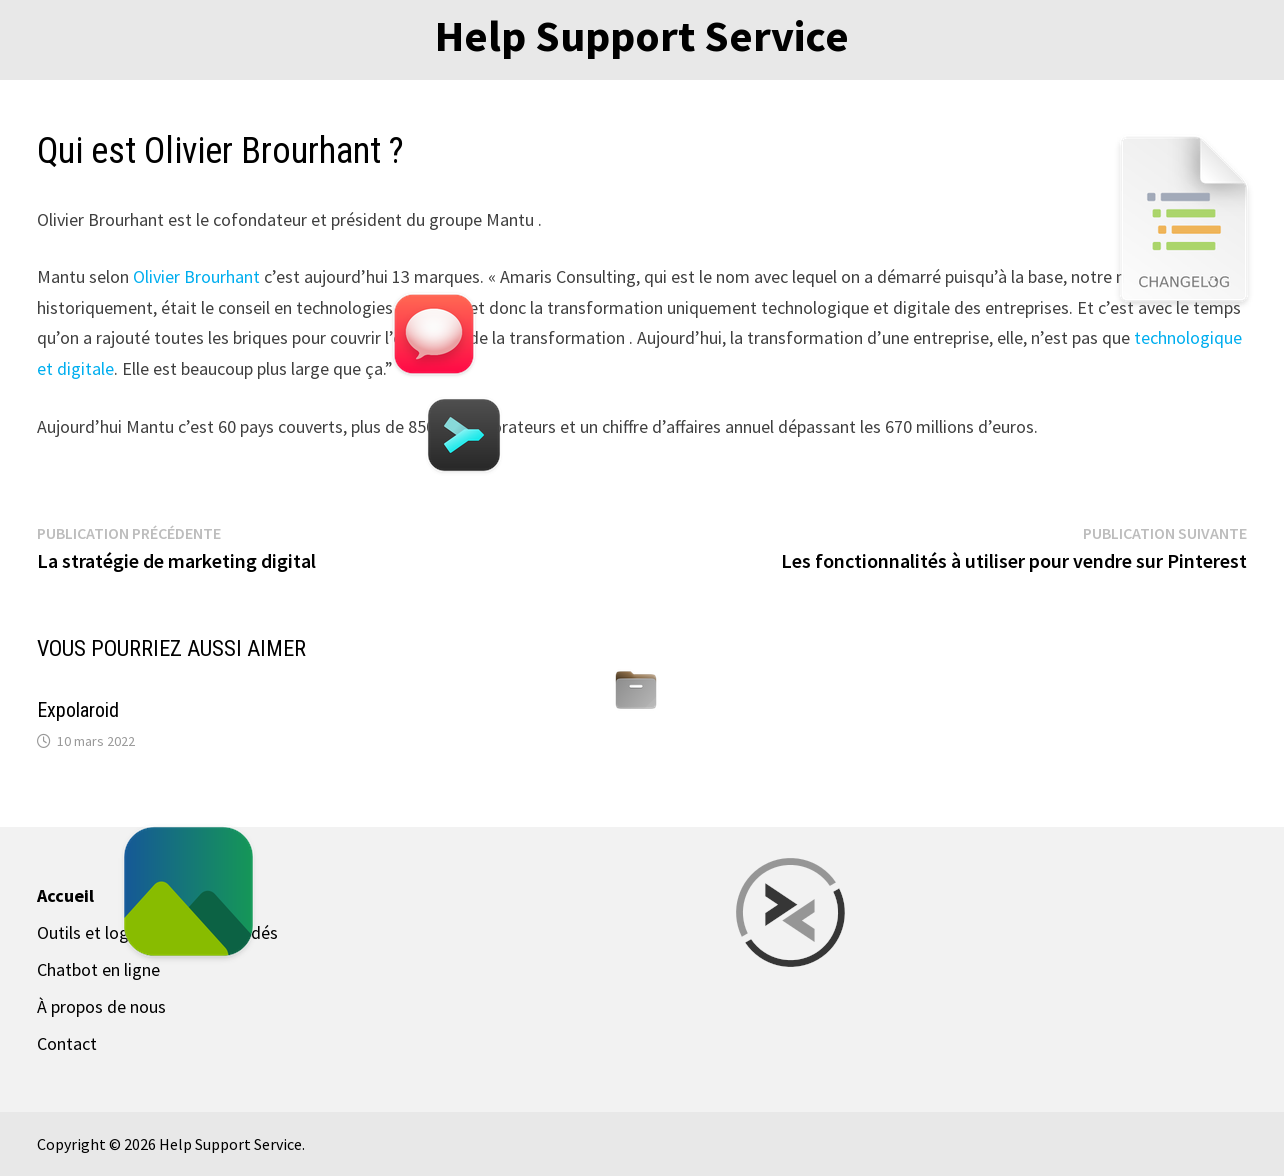 The width and height of the screenshot is (1284, 1176). Describe the element at coordinates (464, 435) in the screenshot. I see `open sublime merge git client` at that location.